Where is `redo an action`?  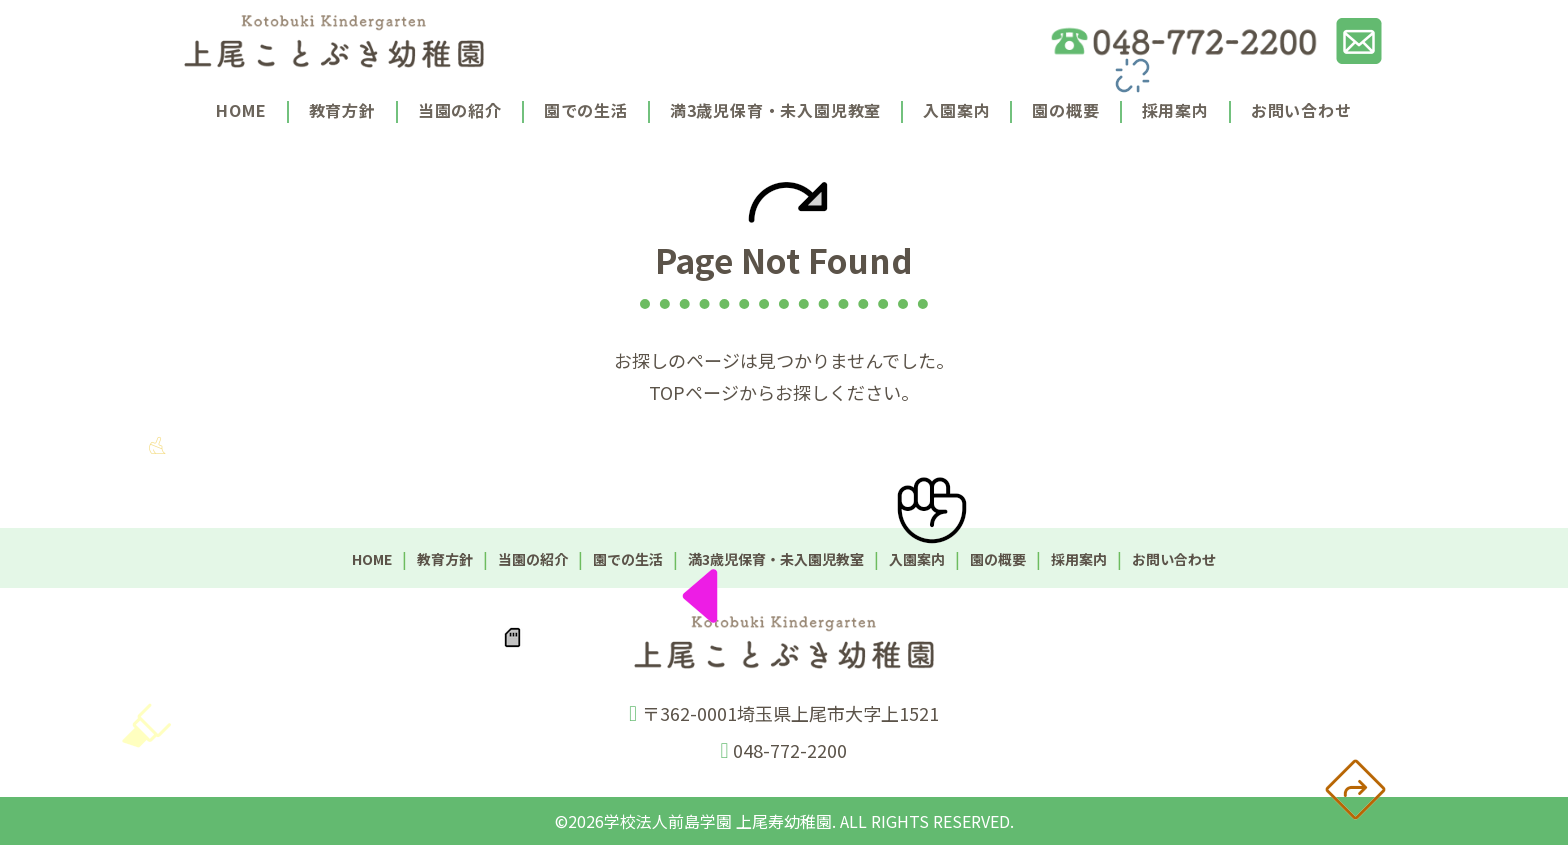
redo an action is located at coordinates (786, 199).